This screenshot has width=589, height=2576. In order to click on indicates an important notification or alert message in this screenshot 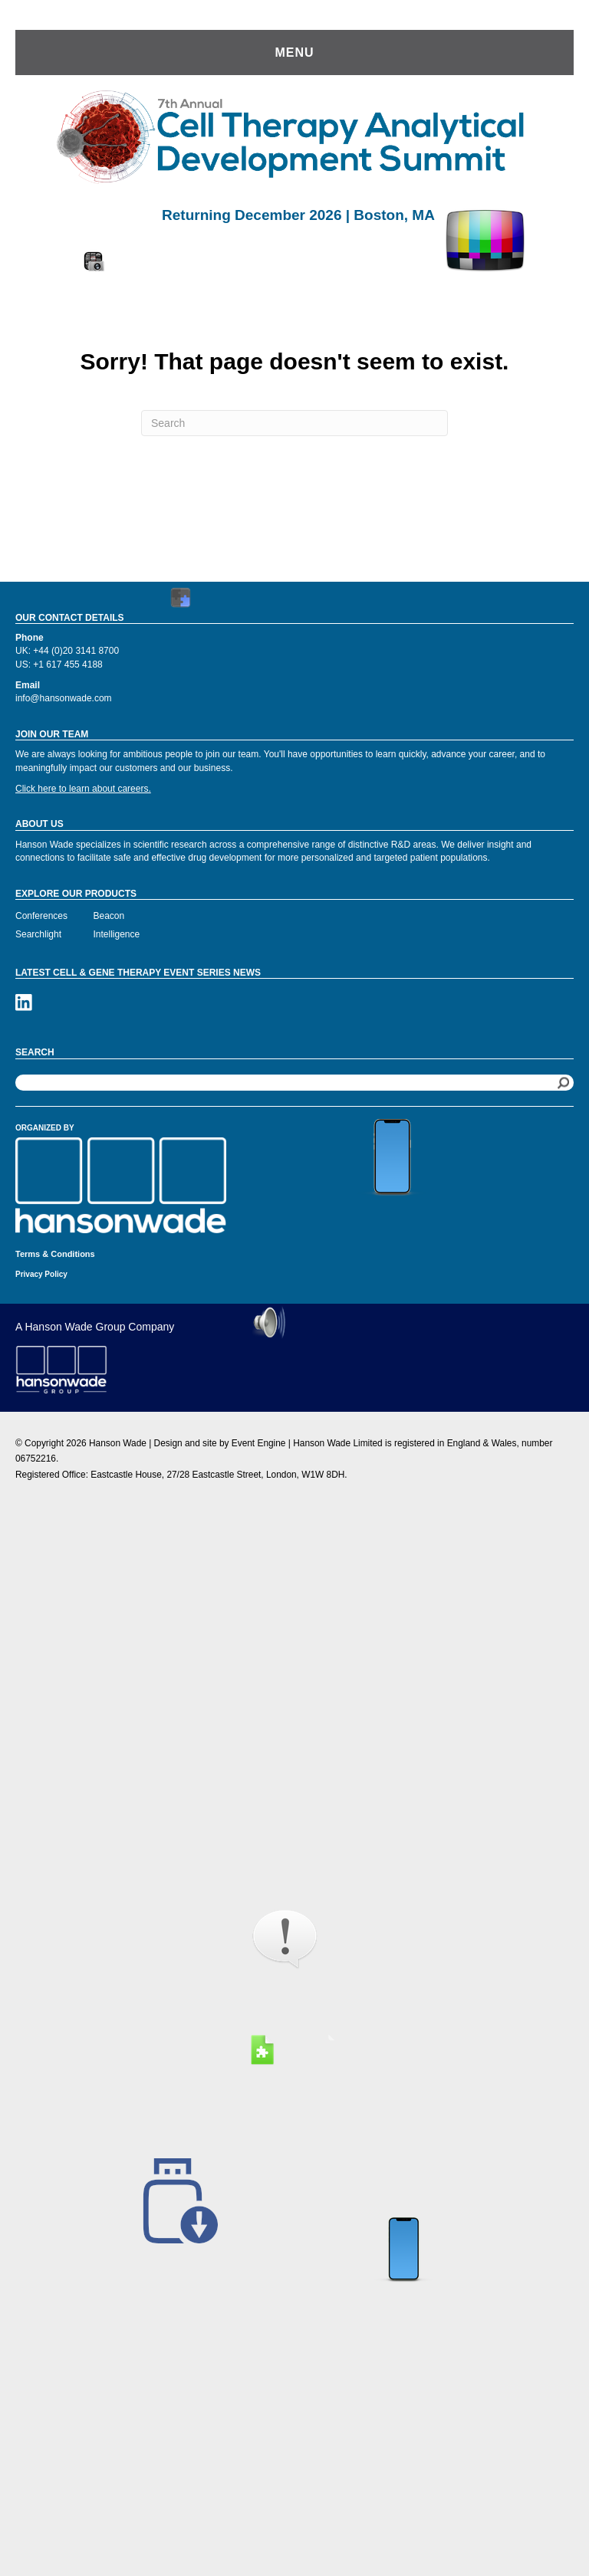, I will do `click(285, 1937)`.